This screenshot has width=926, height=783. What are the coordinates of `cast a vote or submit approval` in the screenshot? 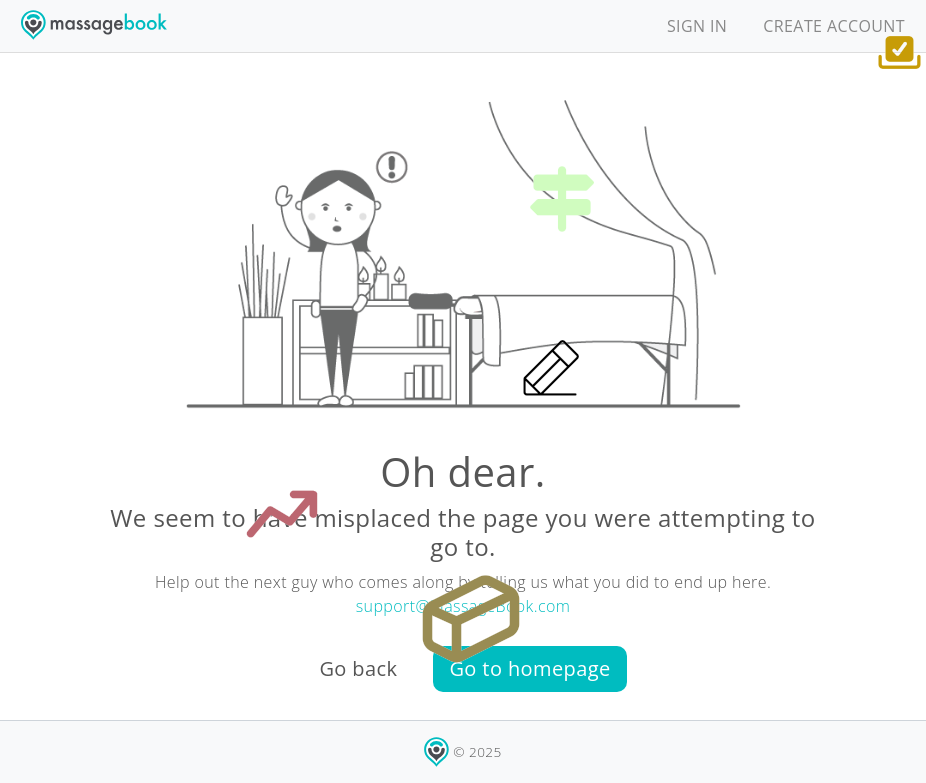 It's located at (899, 52).